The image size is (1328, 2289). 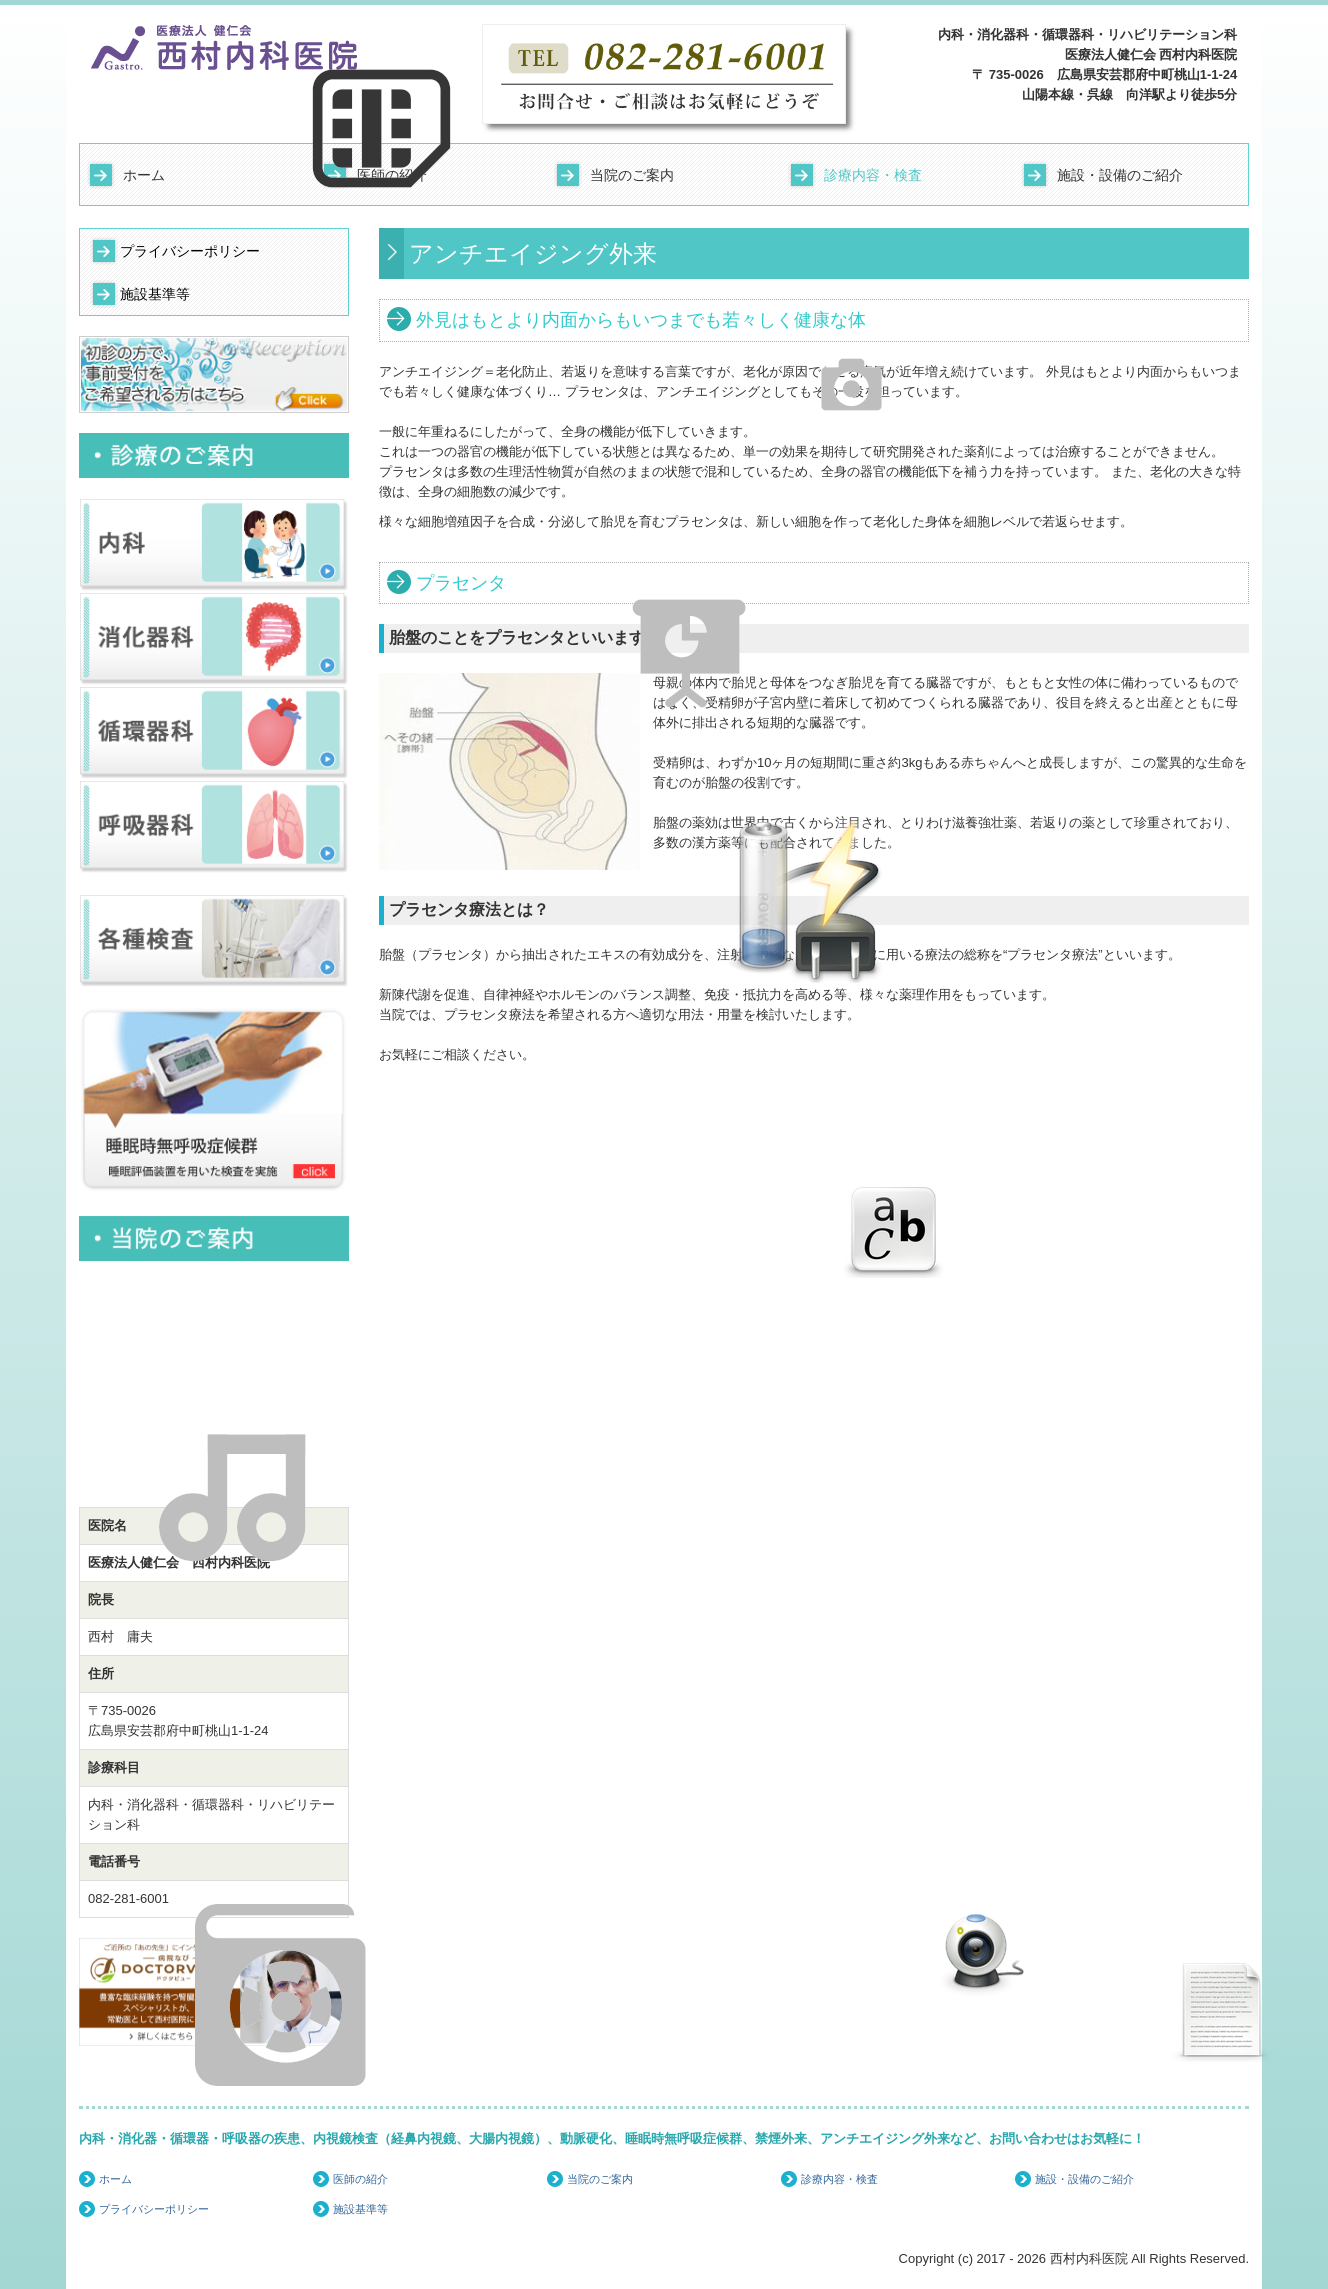 I want to click on indicates sim card status or settings, so click(x=381, y=128).